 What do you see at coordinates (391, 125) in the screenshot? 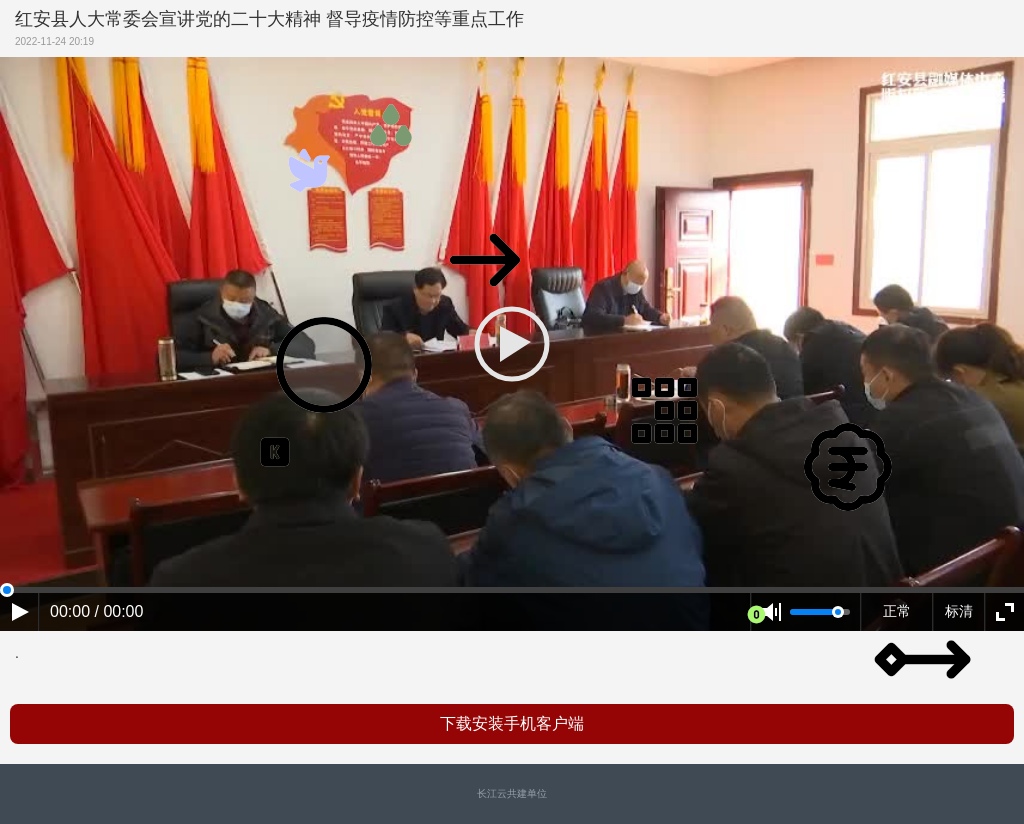
I see `adjust humidity or moisture settings` at bounding box center [391, 125].